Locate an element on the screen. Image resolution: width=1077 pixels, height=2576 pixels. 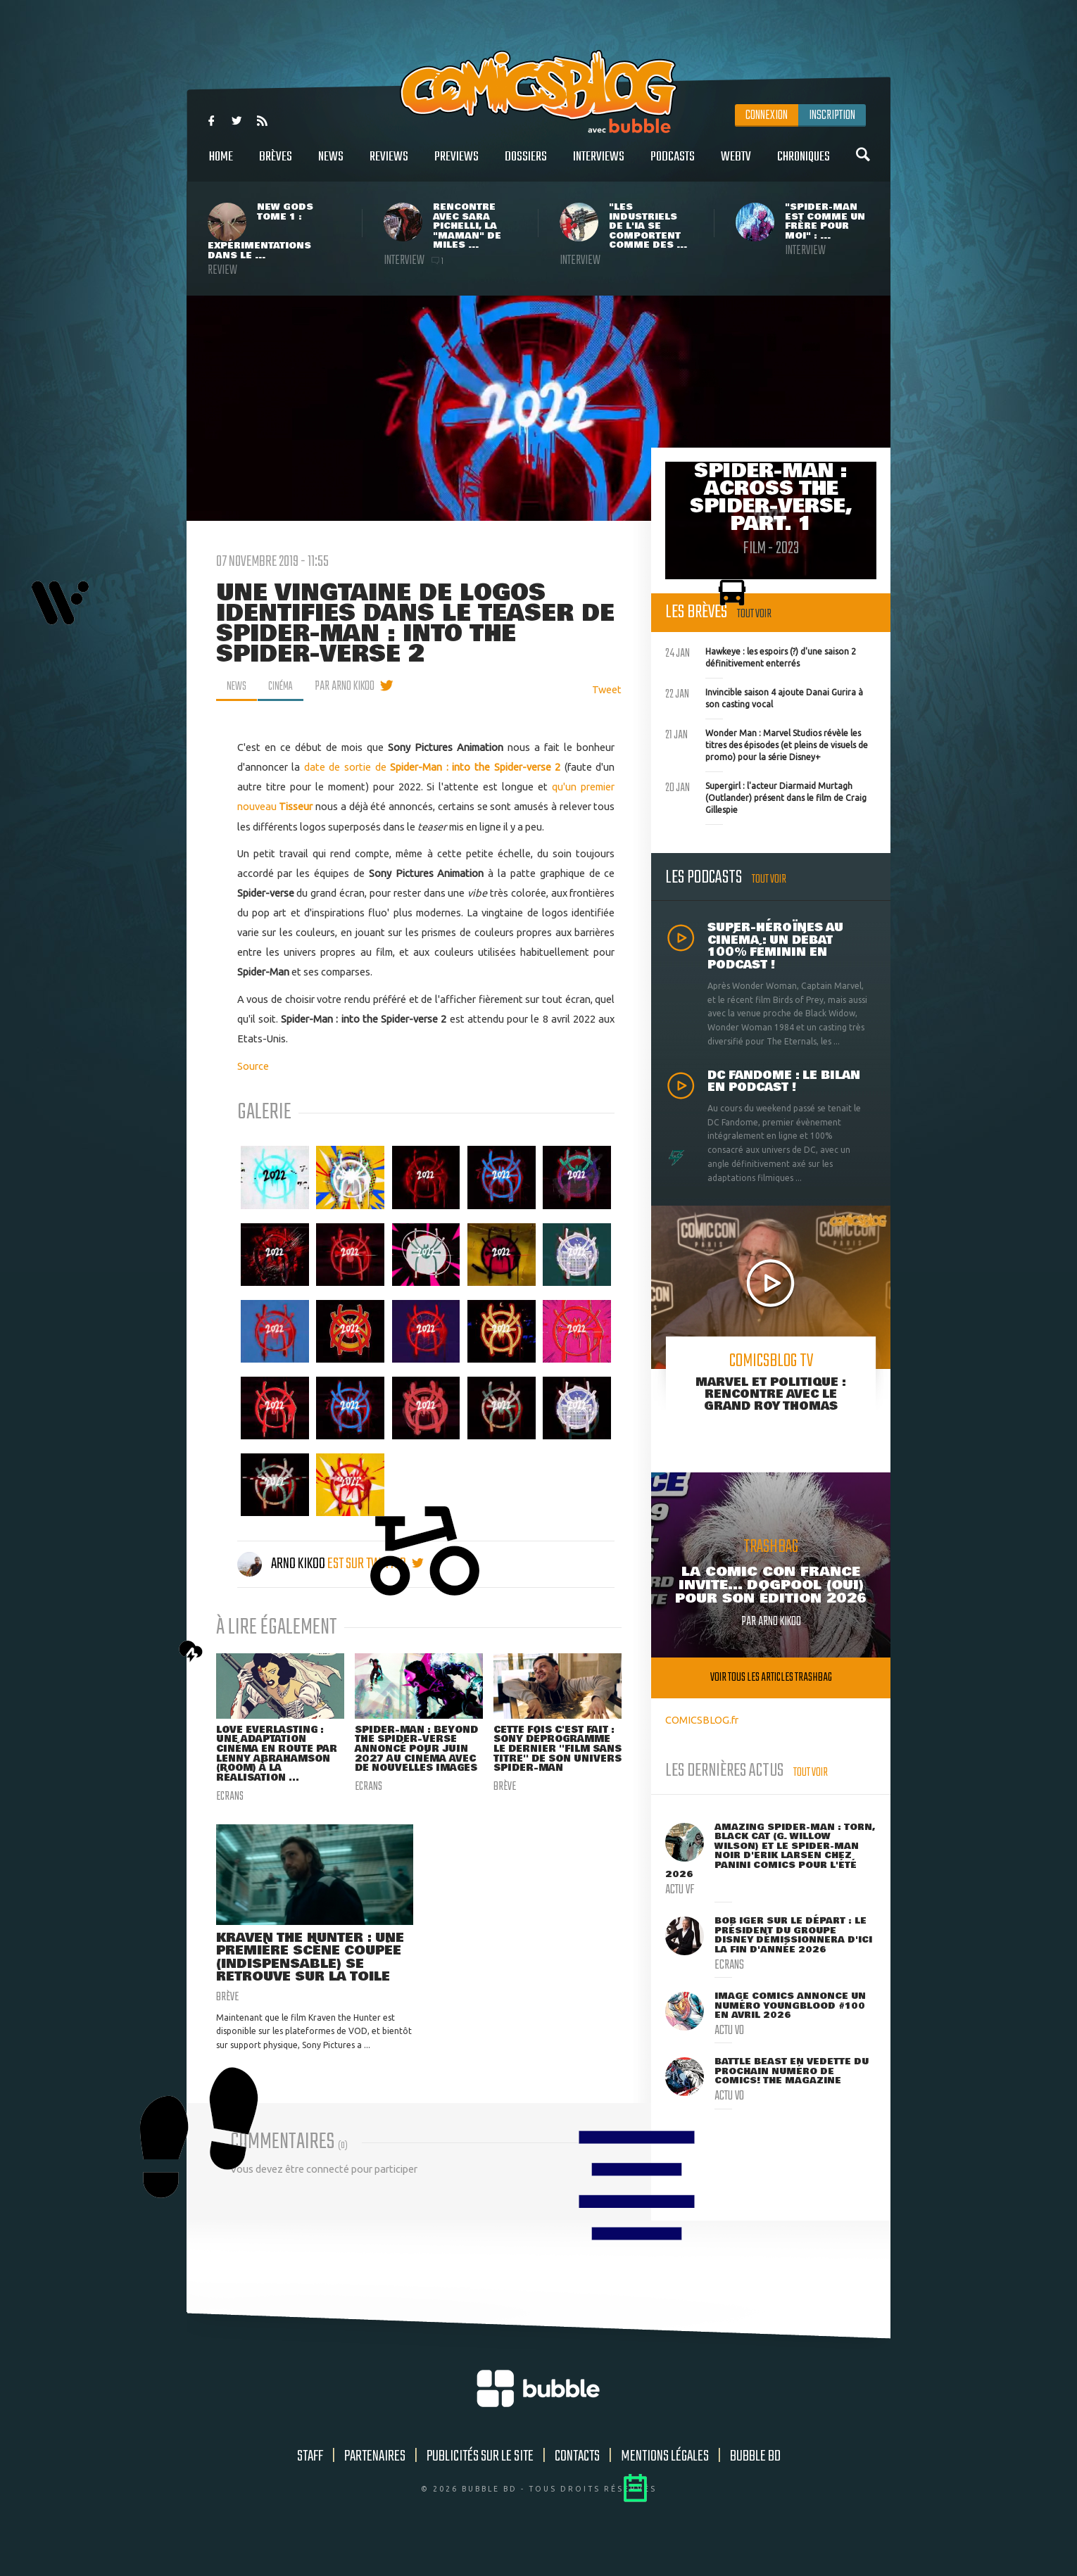
view your walking route or path history is located at coordinates (194, 2133).